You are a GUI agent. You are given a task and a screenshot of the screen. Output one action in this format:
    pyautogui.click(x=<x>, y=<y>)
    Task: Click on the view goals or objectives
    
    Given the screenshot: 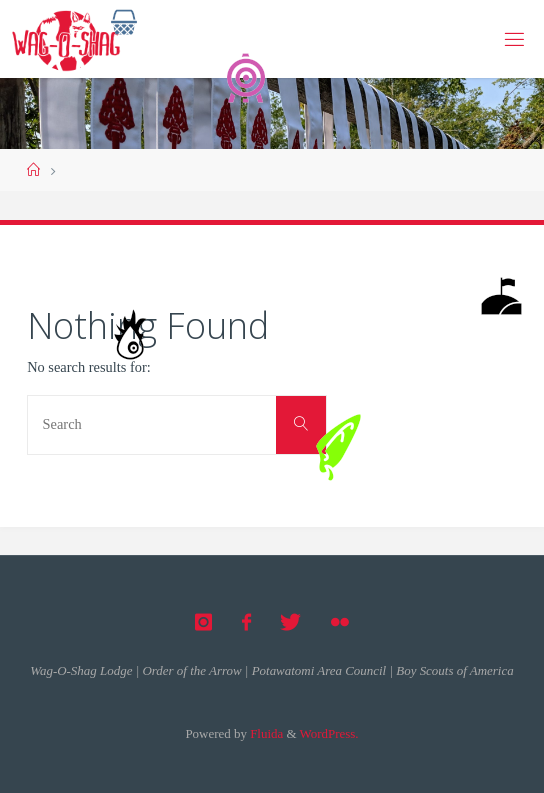 What is the action you would take?
    pyautogui.click(x=246, y=78)
    